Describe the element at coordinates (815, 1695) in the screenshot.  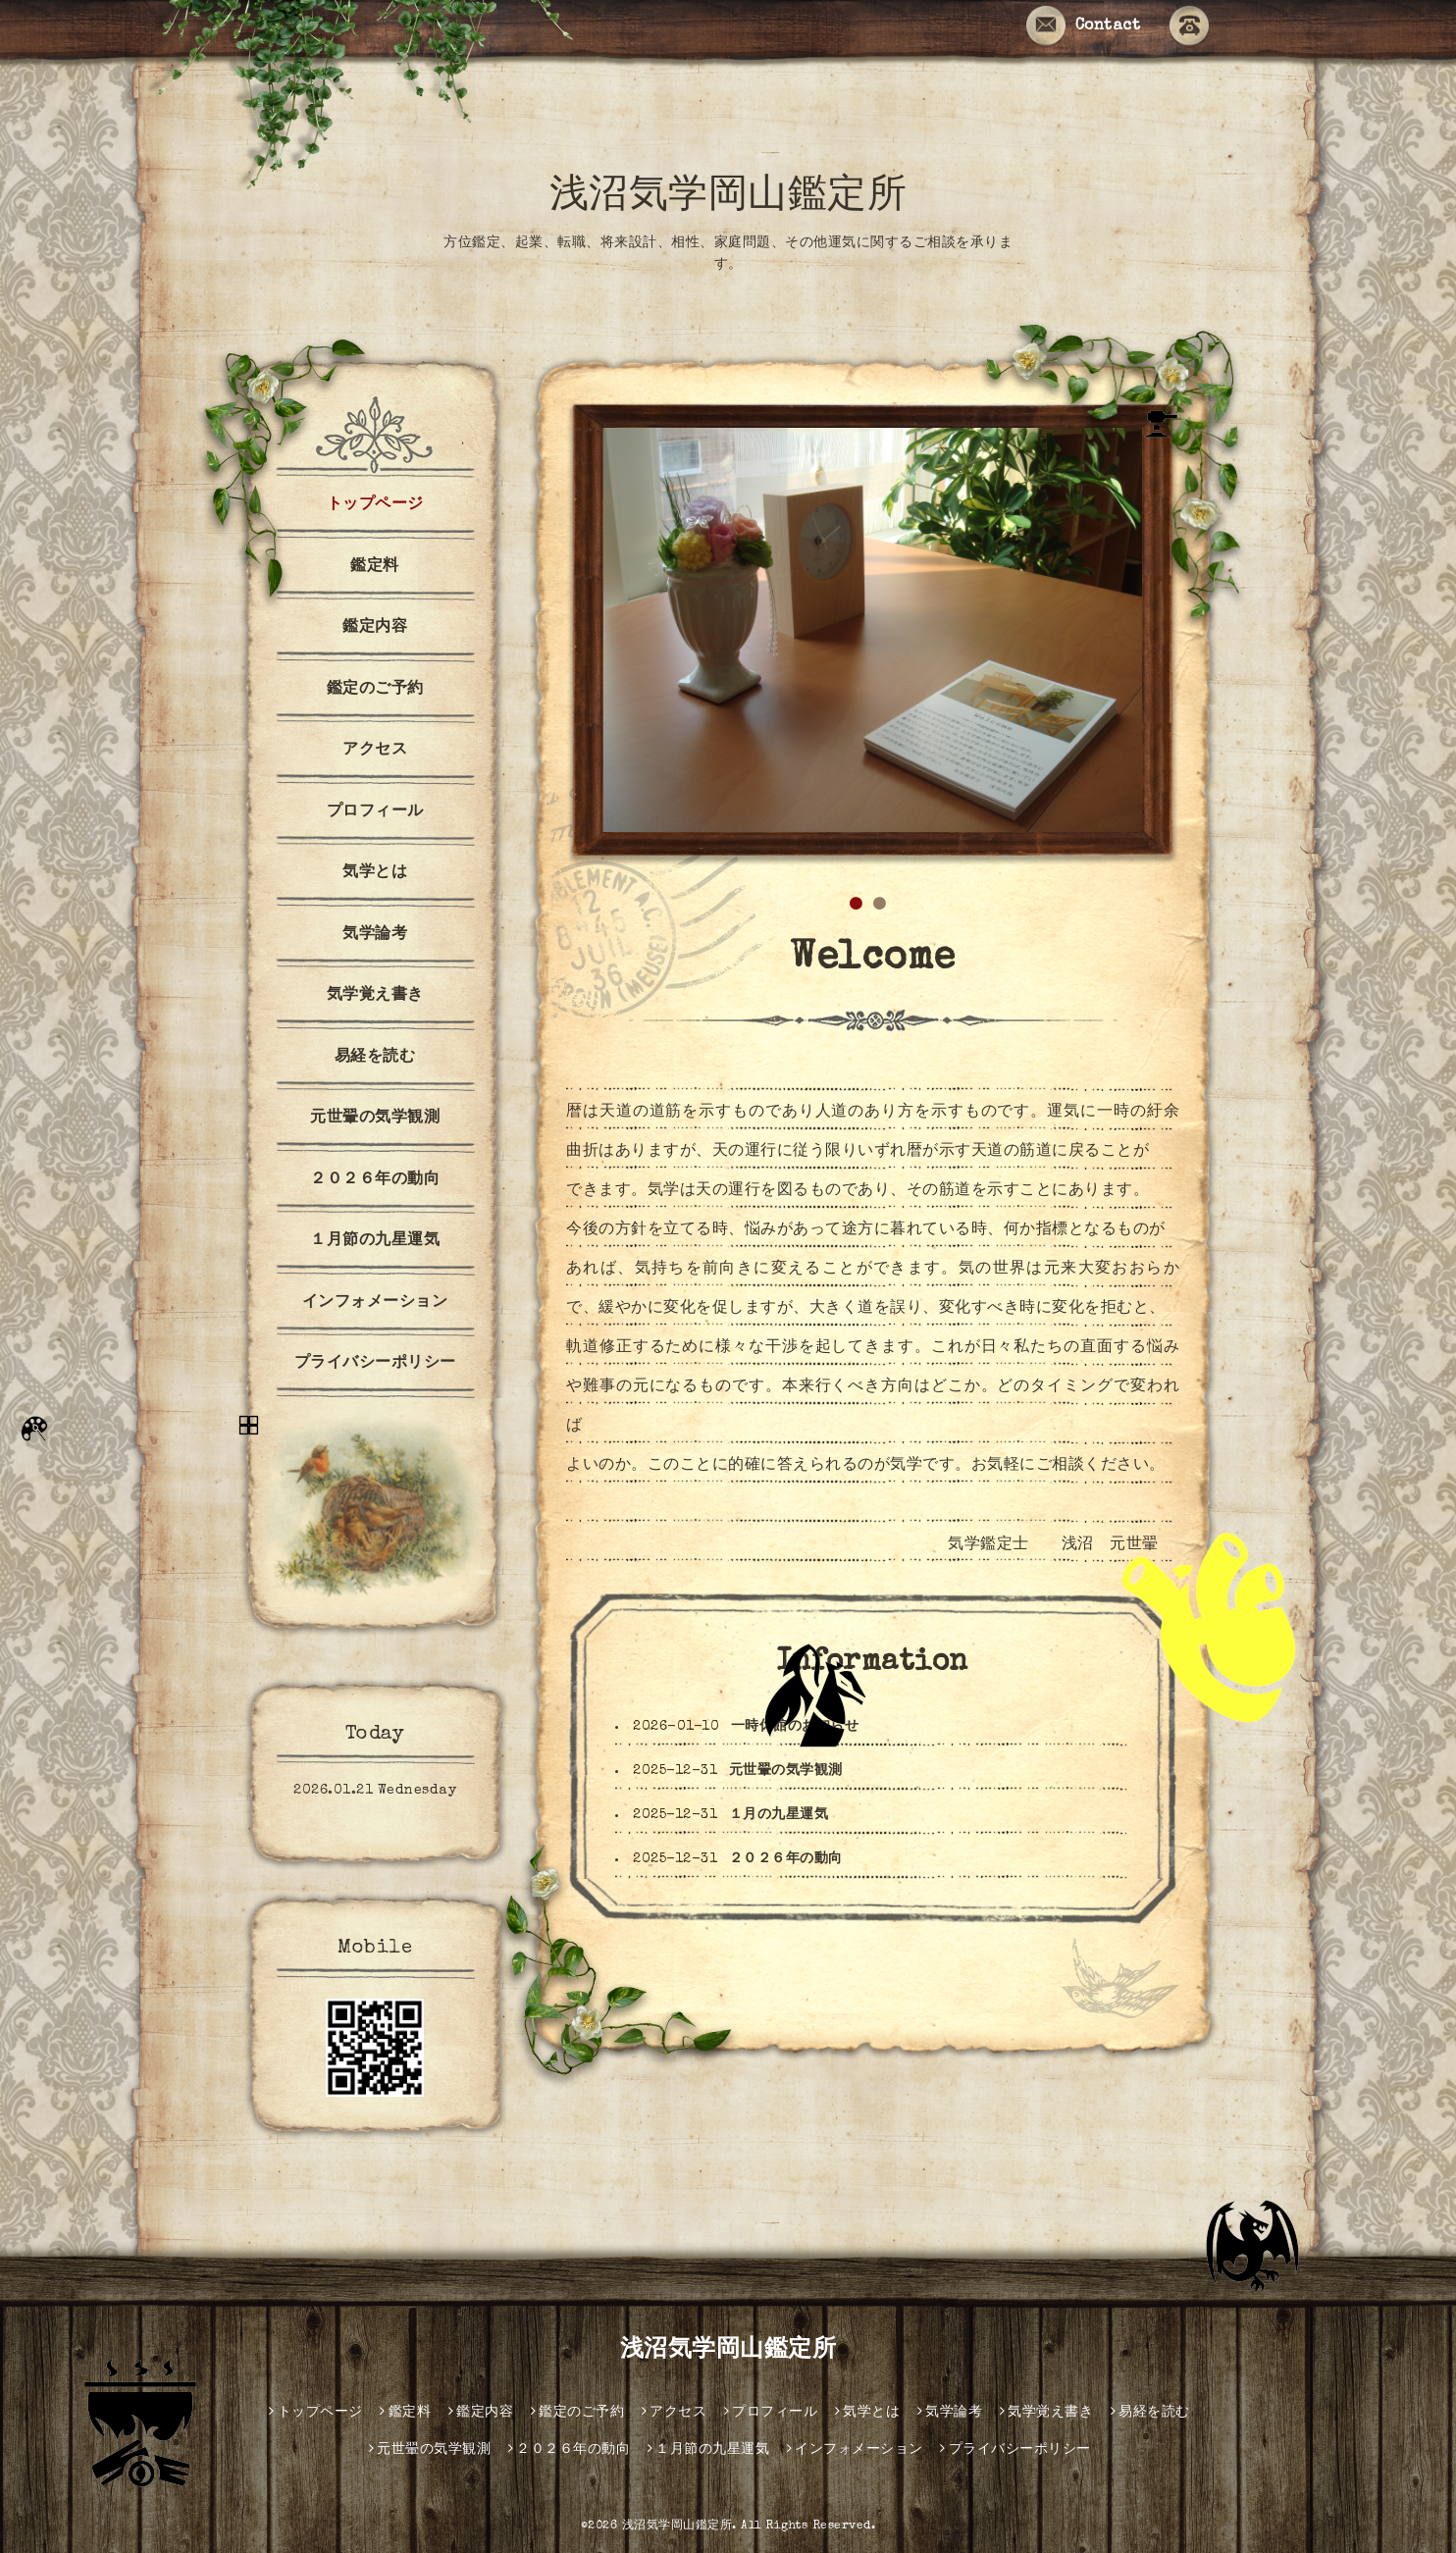
I see `select a ranger or mounted character class` at that location.